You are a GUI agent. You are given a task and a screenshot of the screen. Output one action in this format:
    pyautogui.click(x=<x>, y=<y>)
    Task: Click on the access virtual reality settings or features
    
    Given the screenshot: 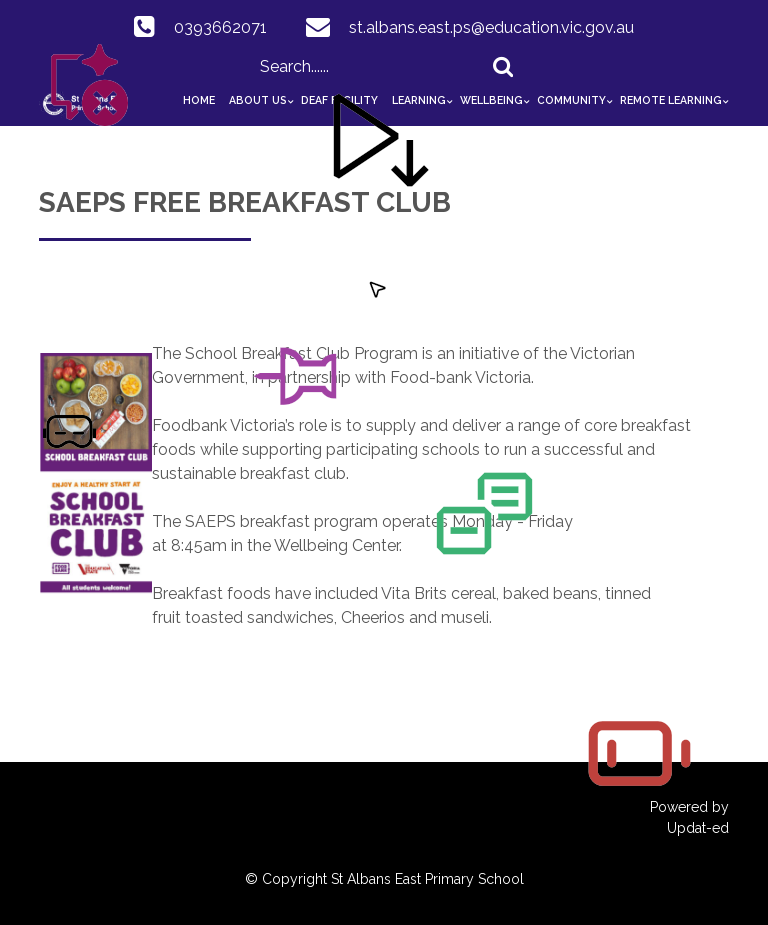 What is the action you would take?
    pyautogui.click(x=69, y=431)
    